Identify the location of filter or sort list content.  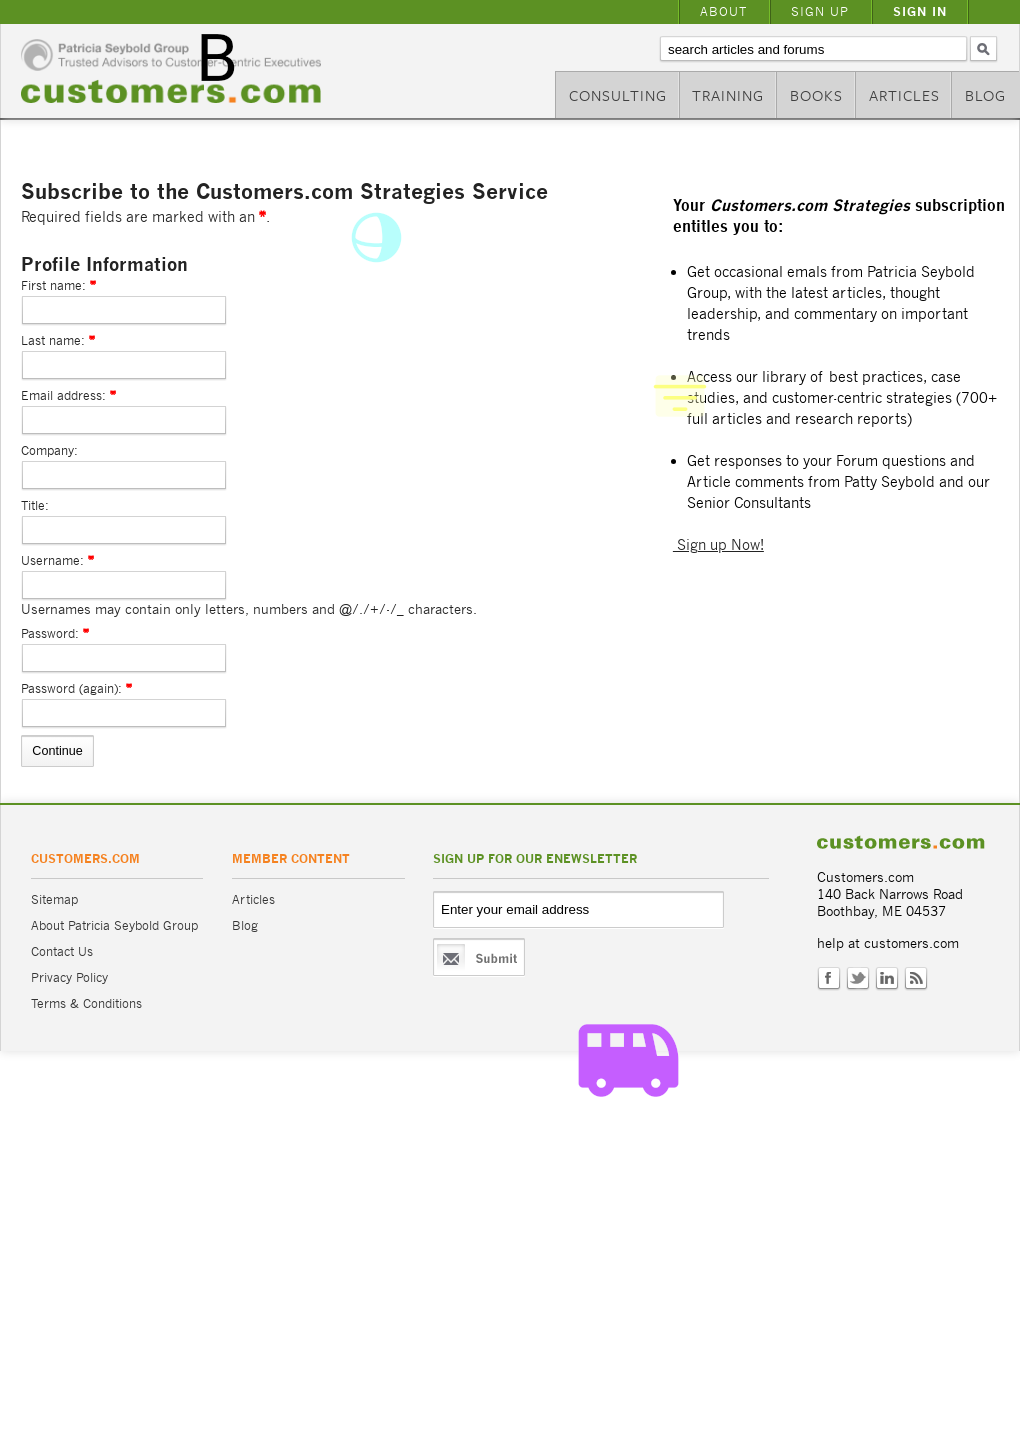
(680, 396).